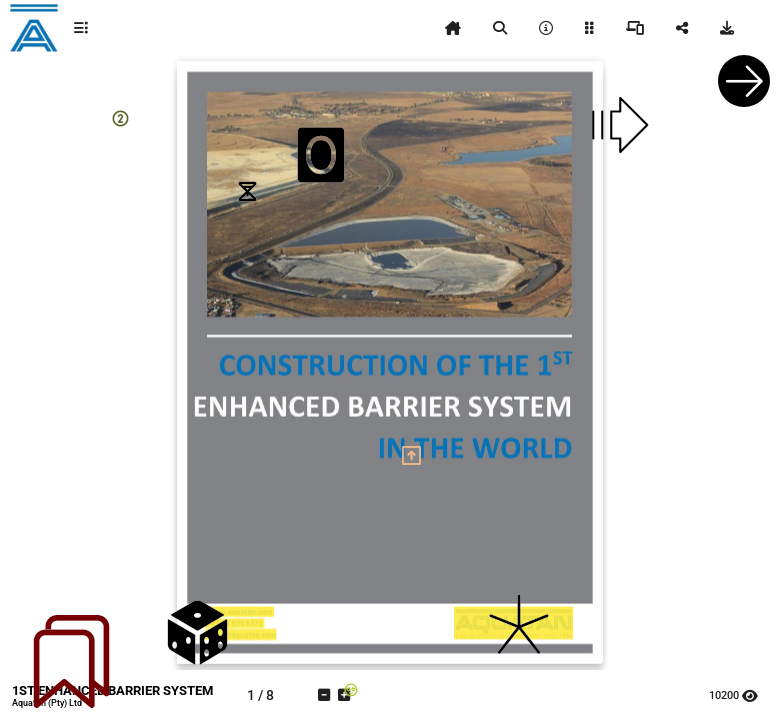 The height and width of the screenshot is (720, 780). Describe the element at coordinates (618, 125) in the screenshot. I see `skip forward or advance to the next item` at that location.